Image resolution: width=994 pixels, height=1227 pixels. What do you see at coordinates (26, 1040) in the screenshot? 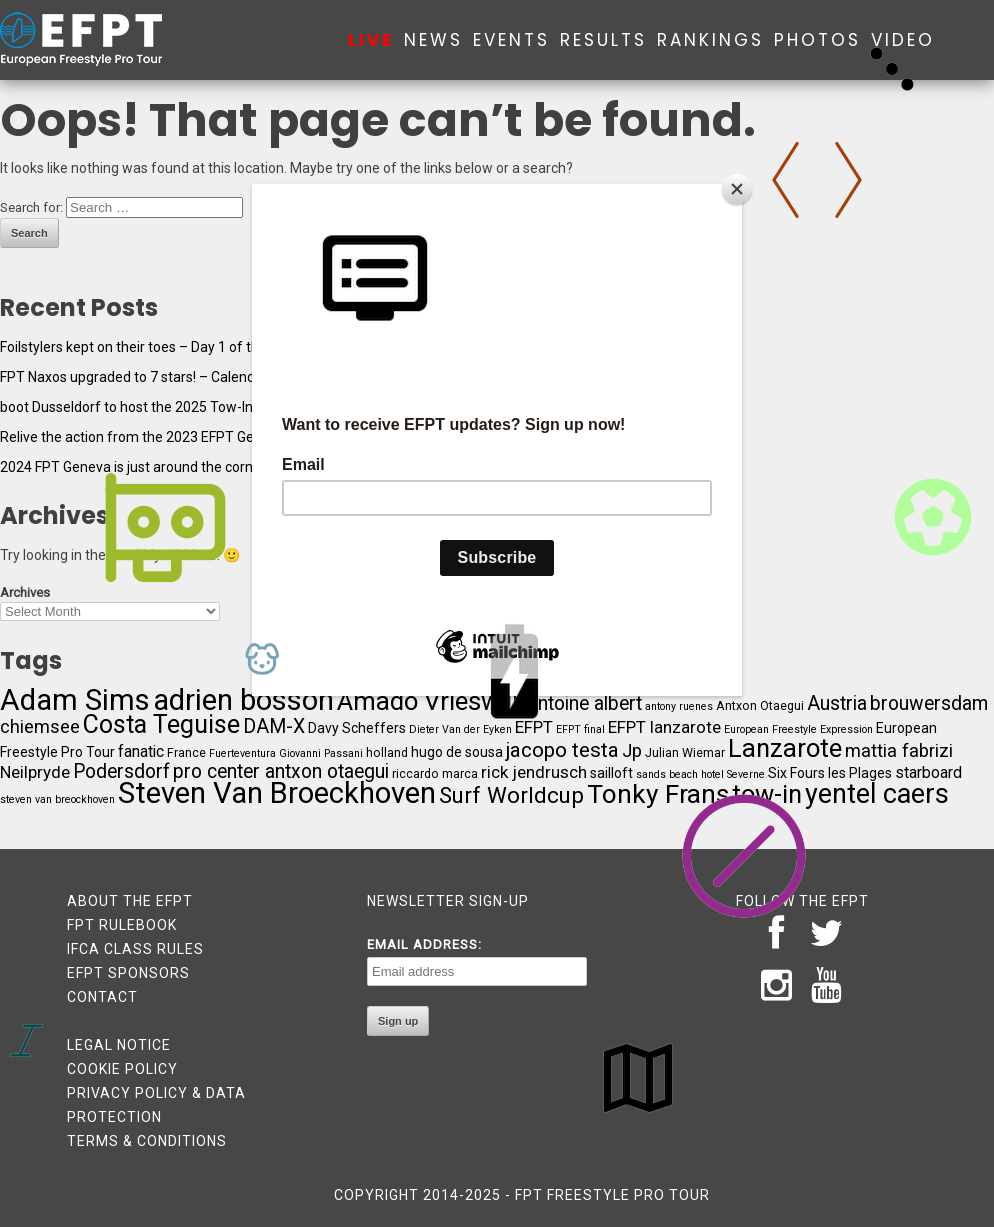
I see `apply italic formatting to selected text` at bounding box center [26, 1040].